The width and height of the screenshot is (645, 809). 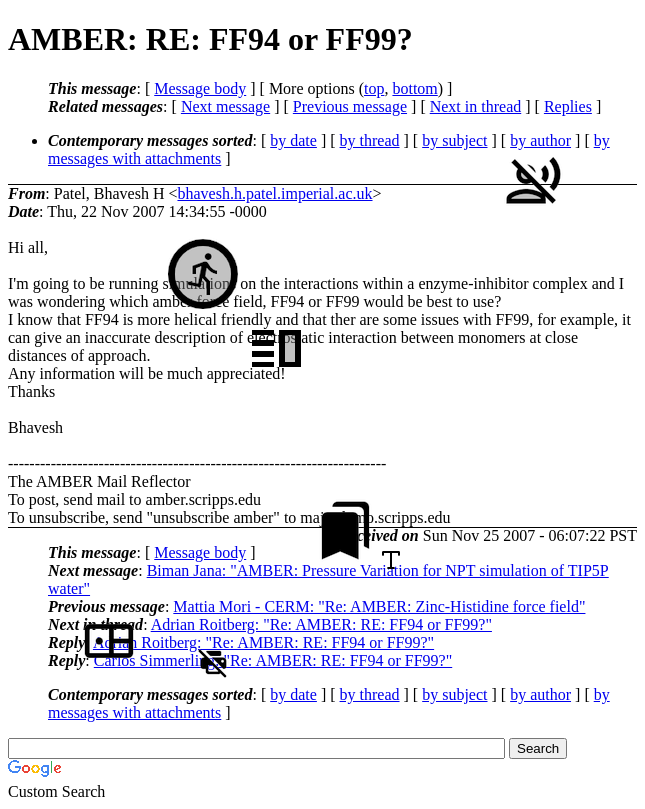 What do you see at coordinates (213, 662) in the screenshot?
I see `printing is currently unavailable` at bounding box center [213, 662].